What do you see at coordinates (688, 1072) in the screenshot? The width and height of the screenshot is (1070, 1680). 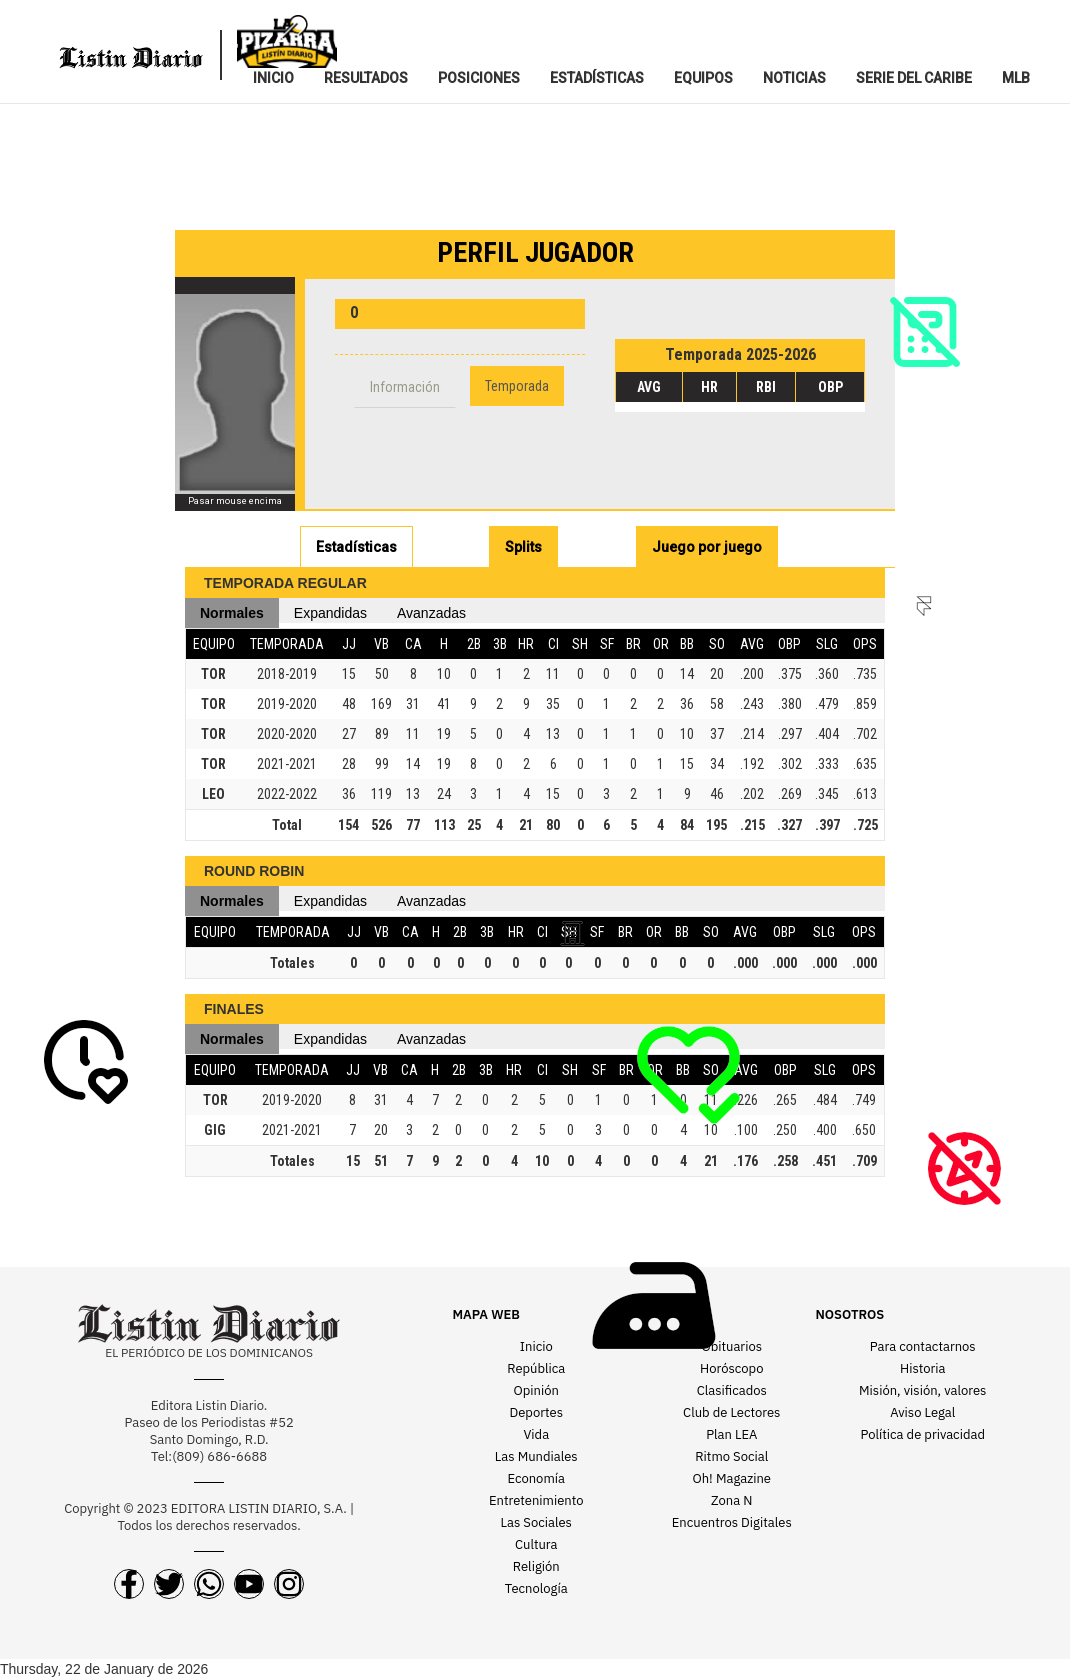 I see `item added to favorites successfully` at bounding box center [688, 1072].